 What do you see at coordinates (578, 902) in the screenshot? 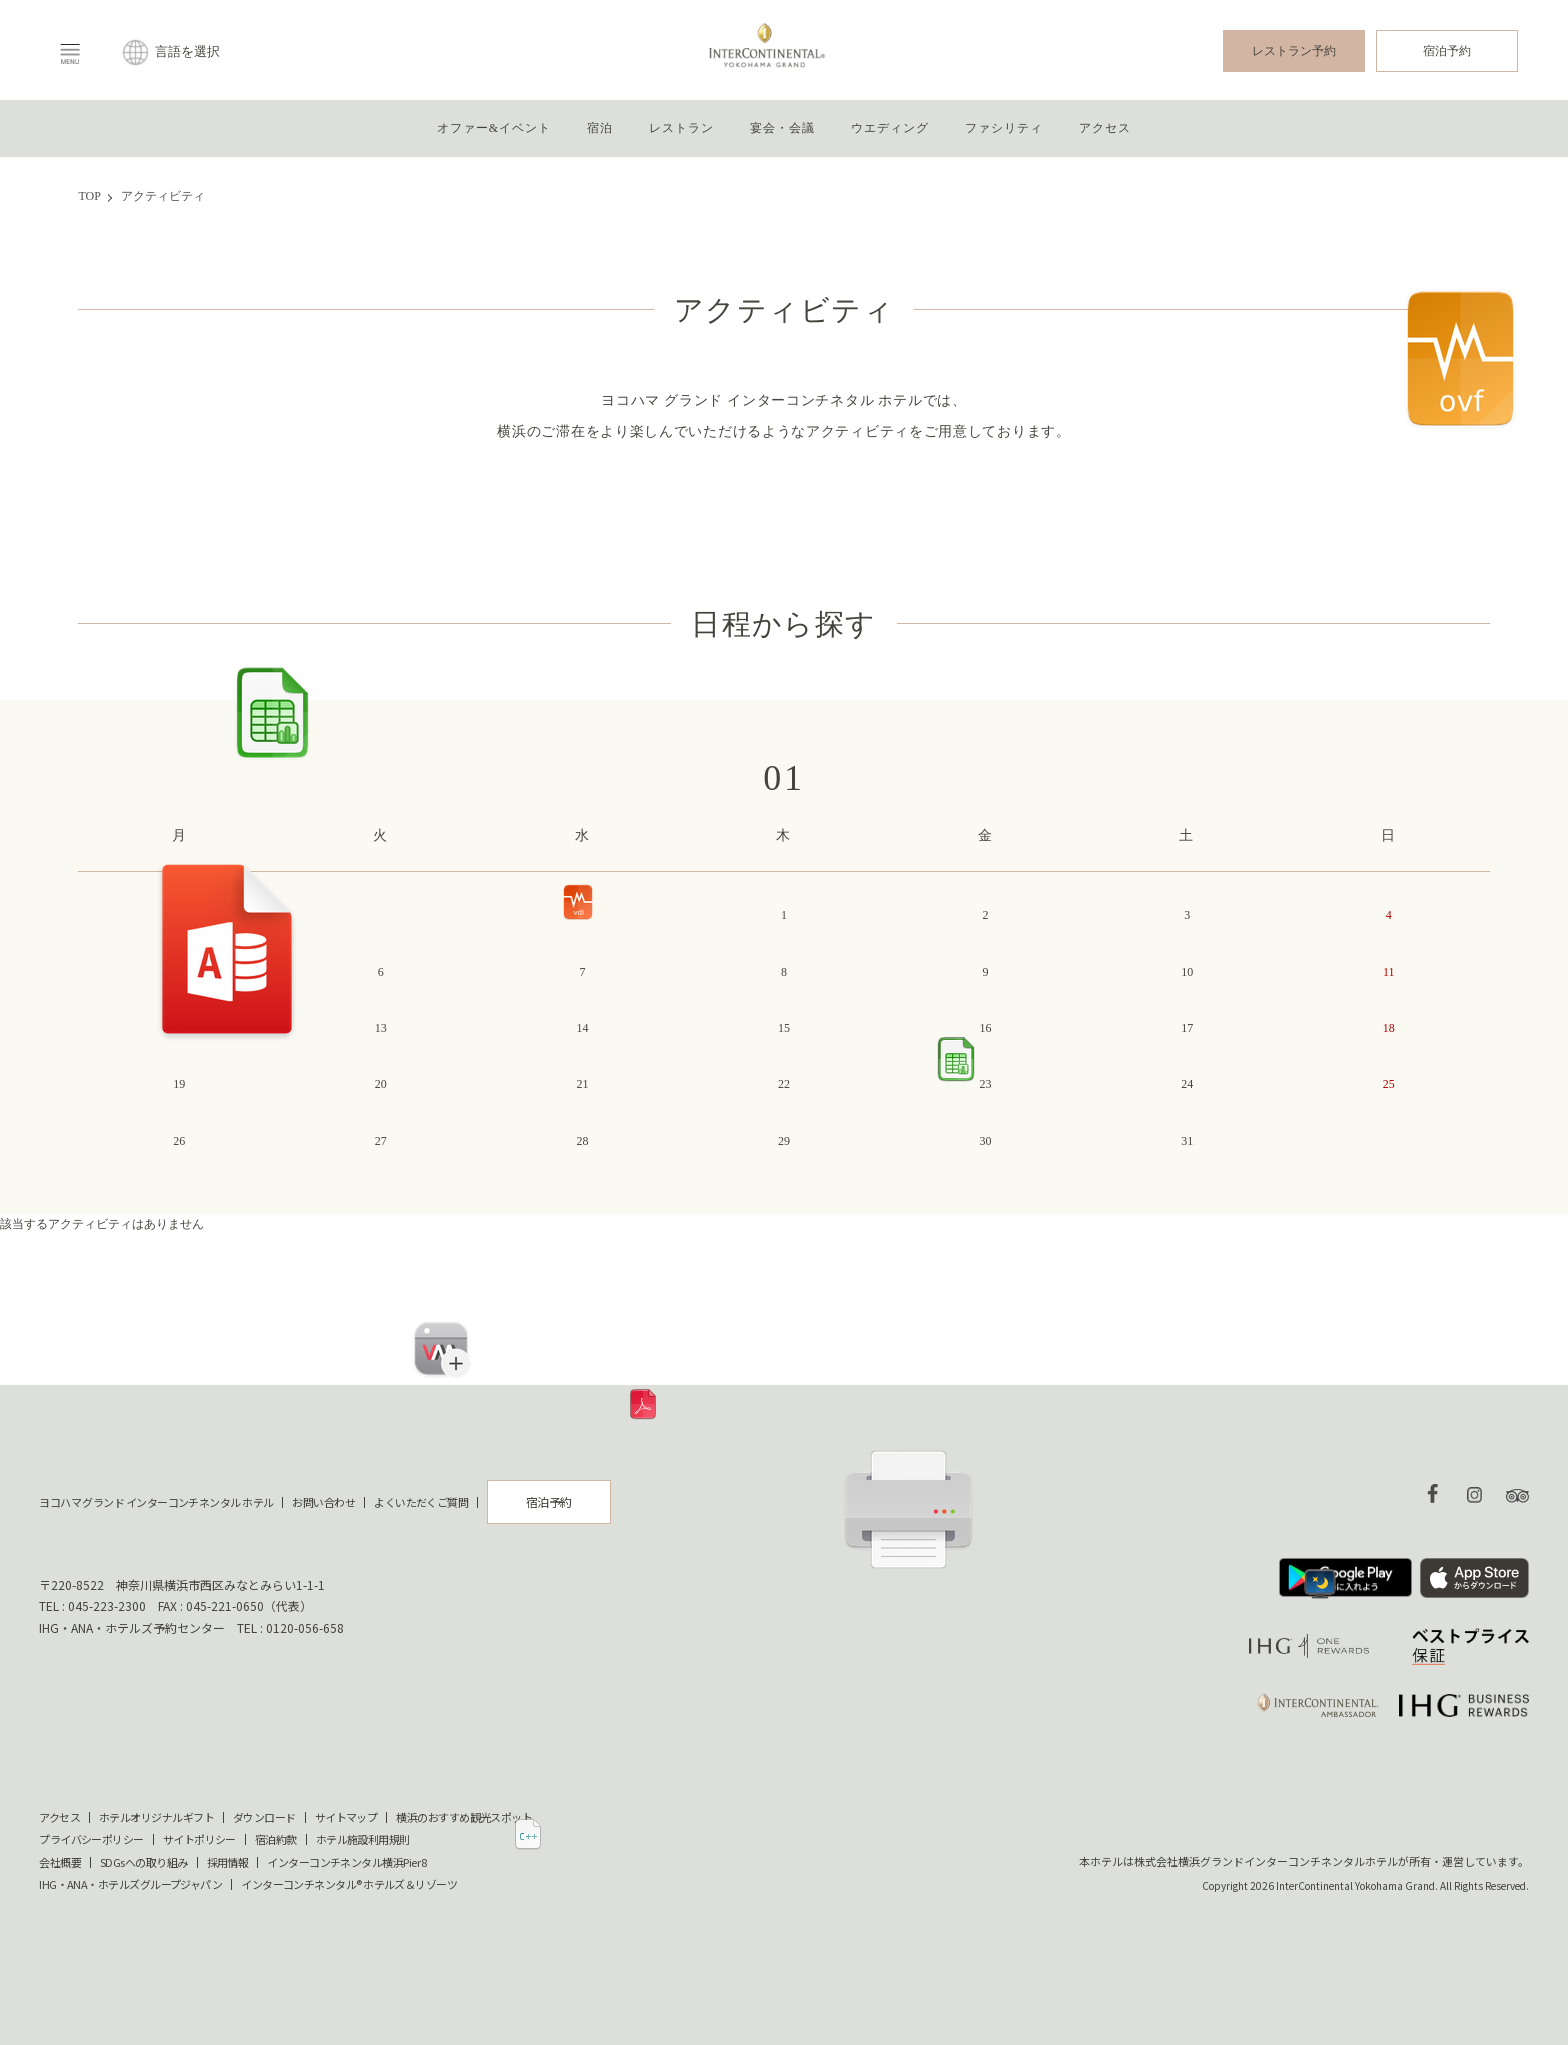
I see `virtualbox virtual disk image file` at bounding box center [578, 902].